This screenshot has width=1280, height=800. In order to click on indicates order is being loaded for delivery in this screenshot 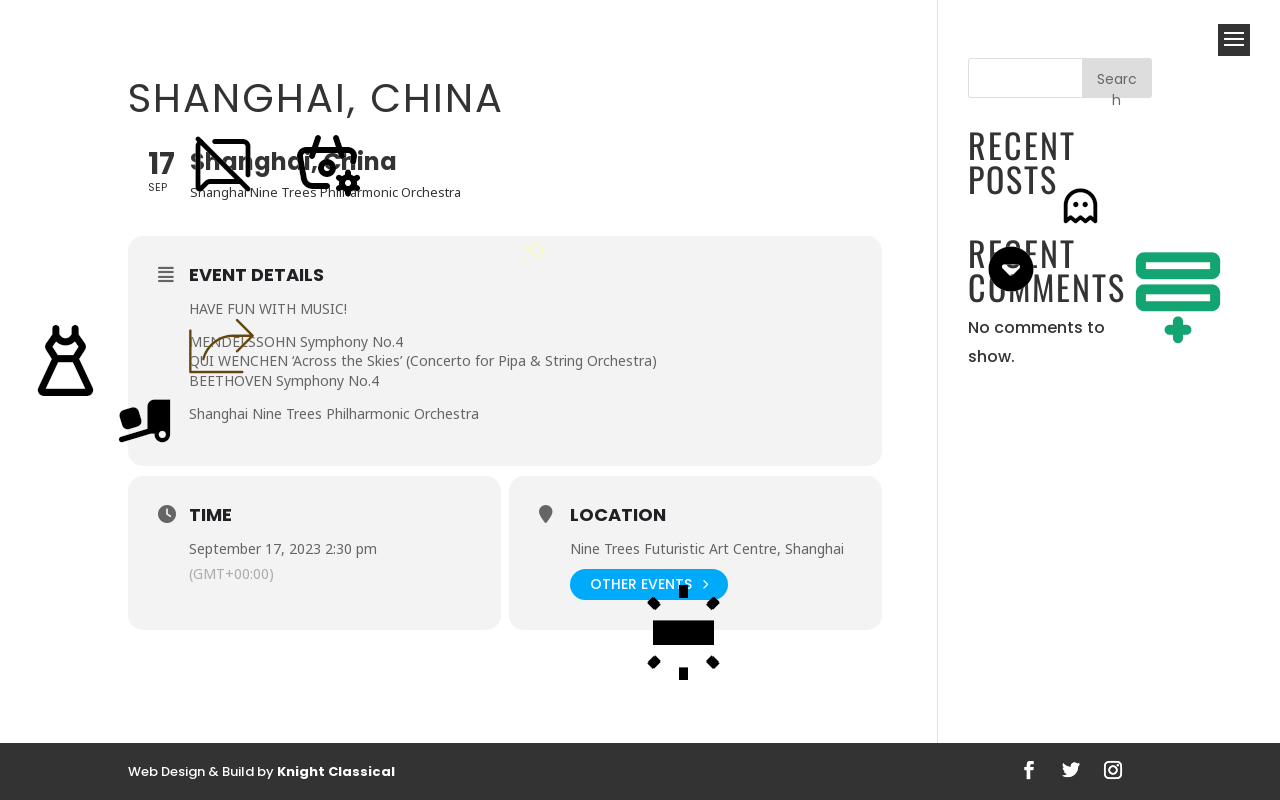, I will do `click(144, 419)`.